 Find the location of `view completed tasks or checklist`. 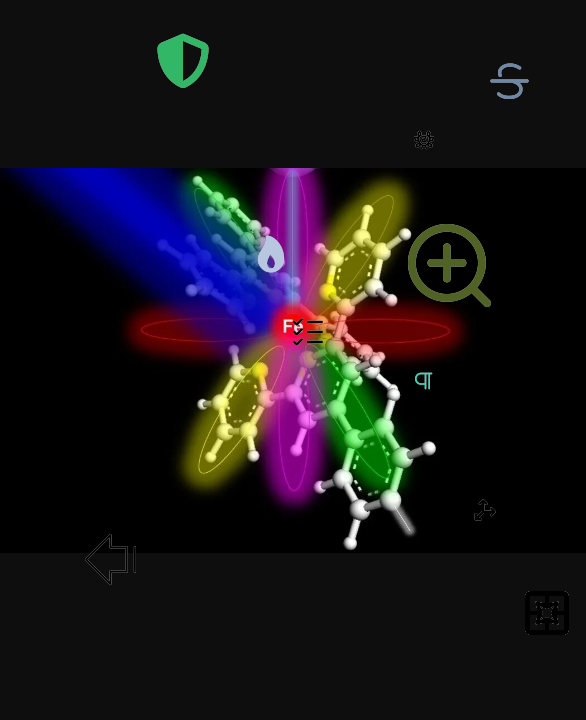

view completed tasks or checklist is located at coordinates (308, 332).